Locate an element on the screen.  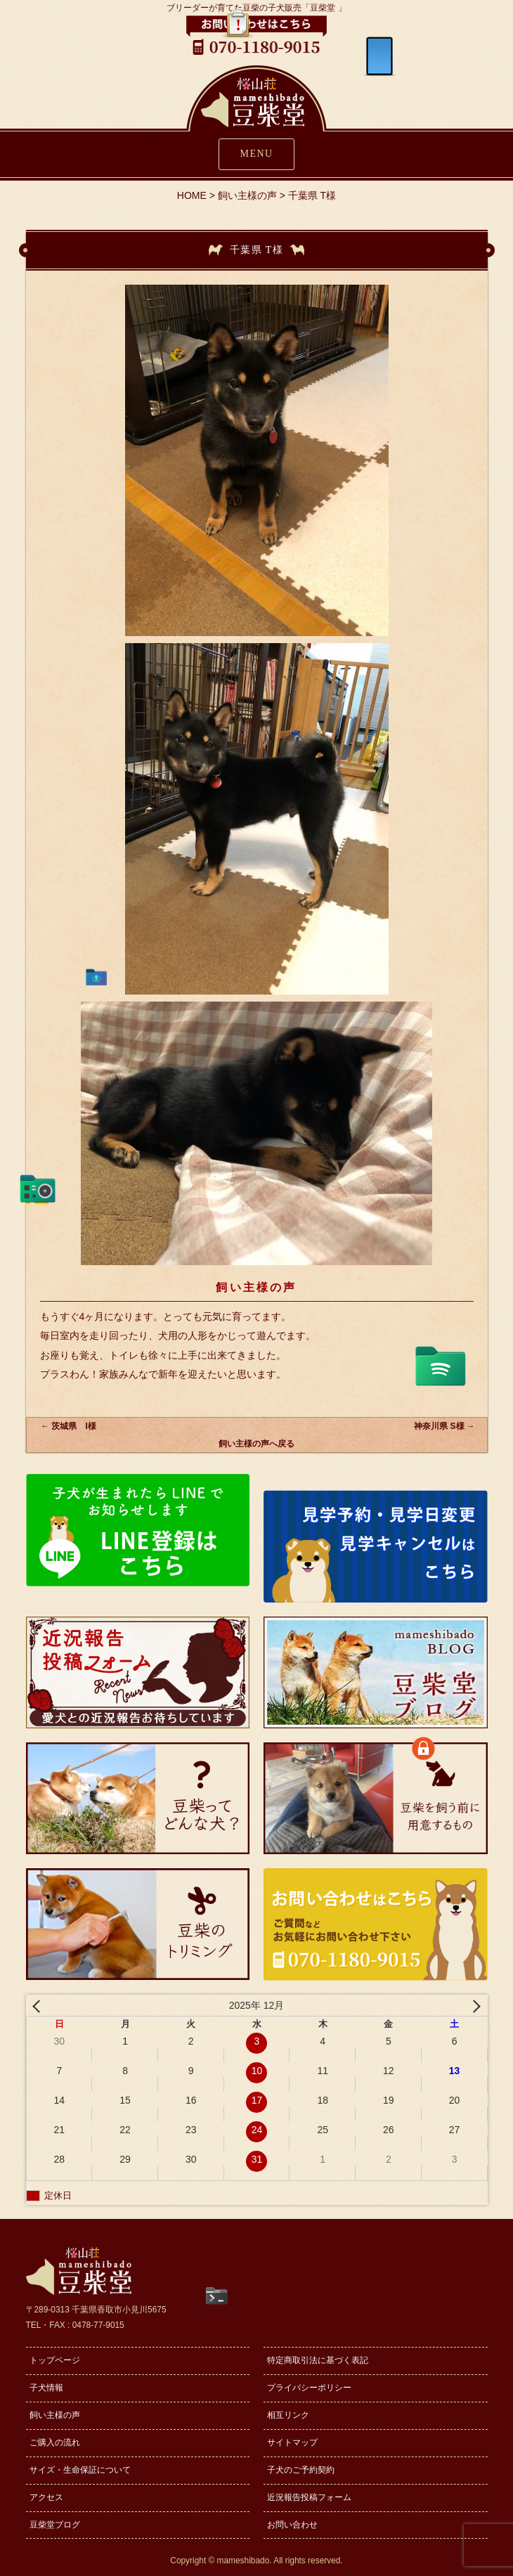
open windows terminal projects folder is located at coordinates (216, 2296).